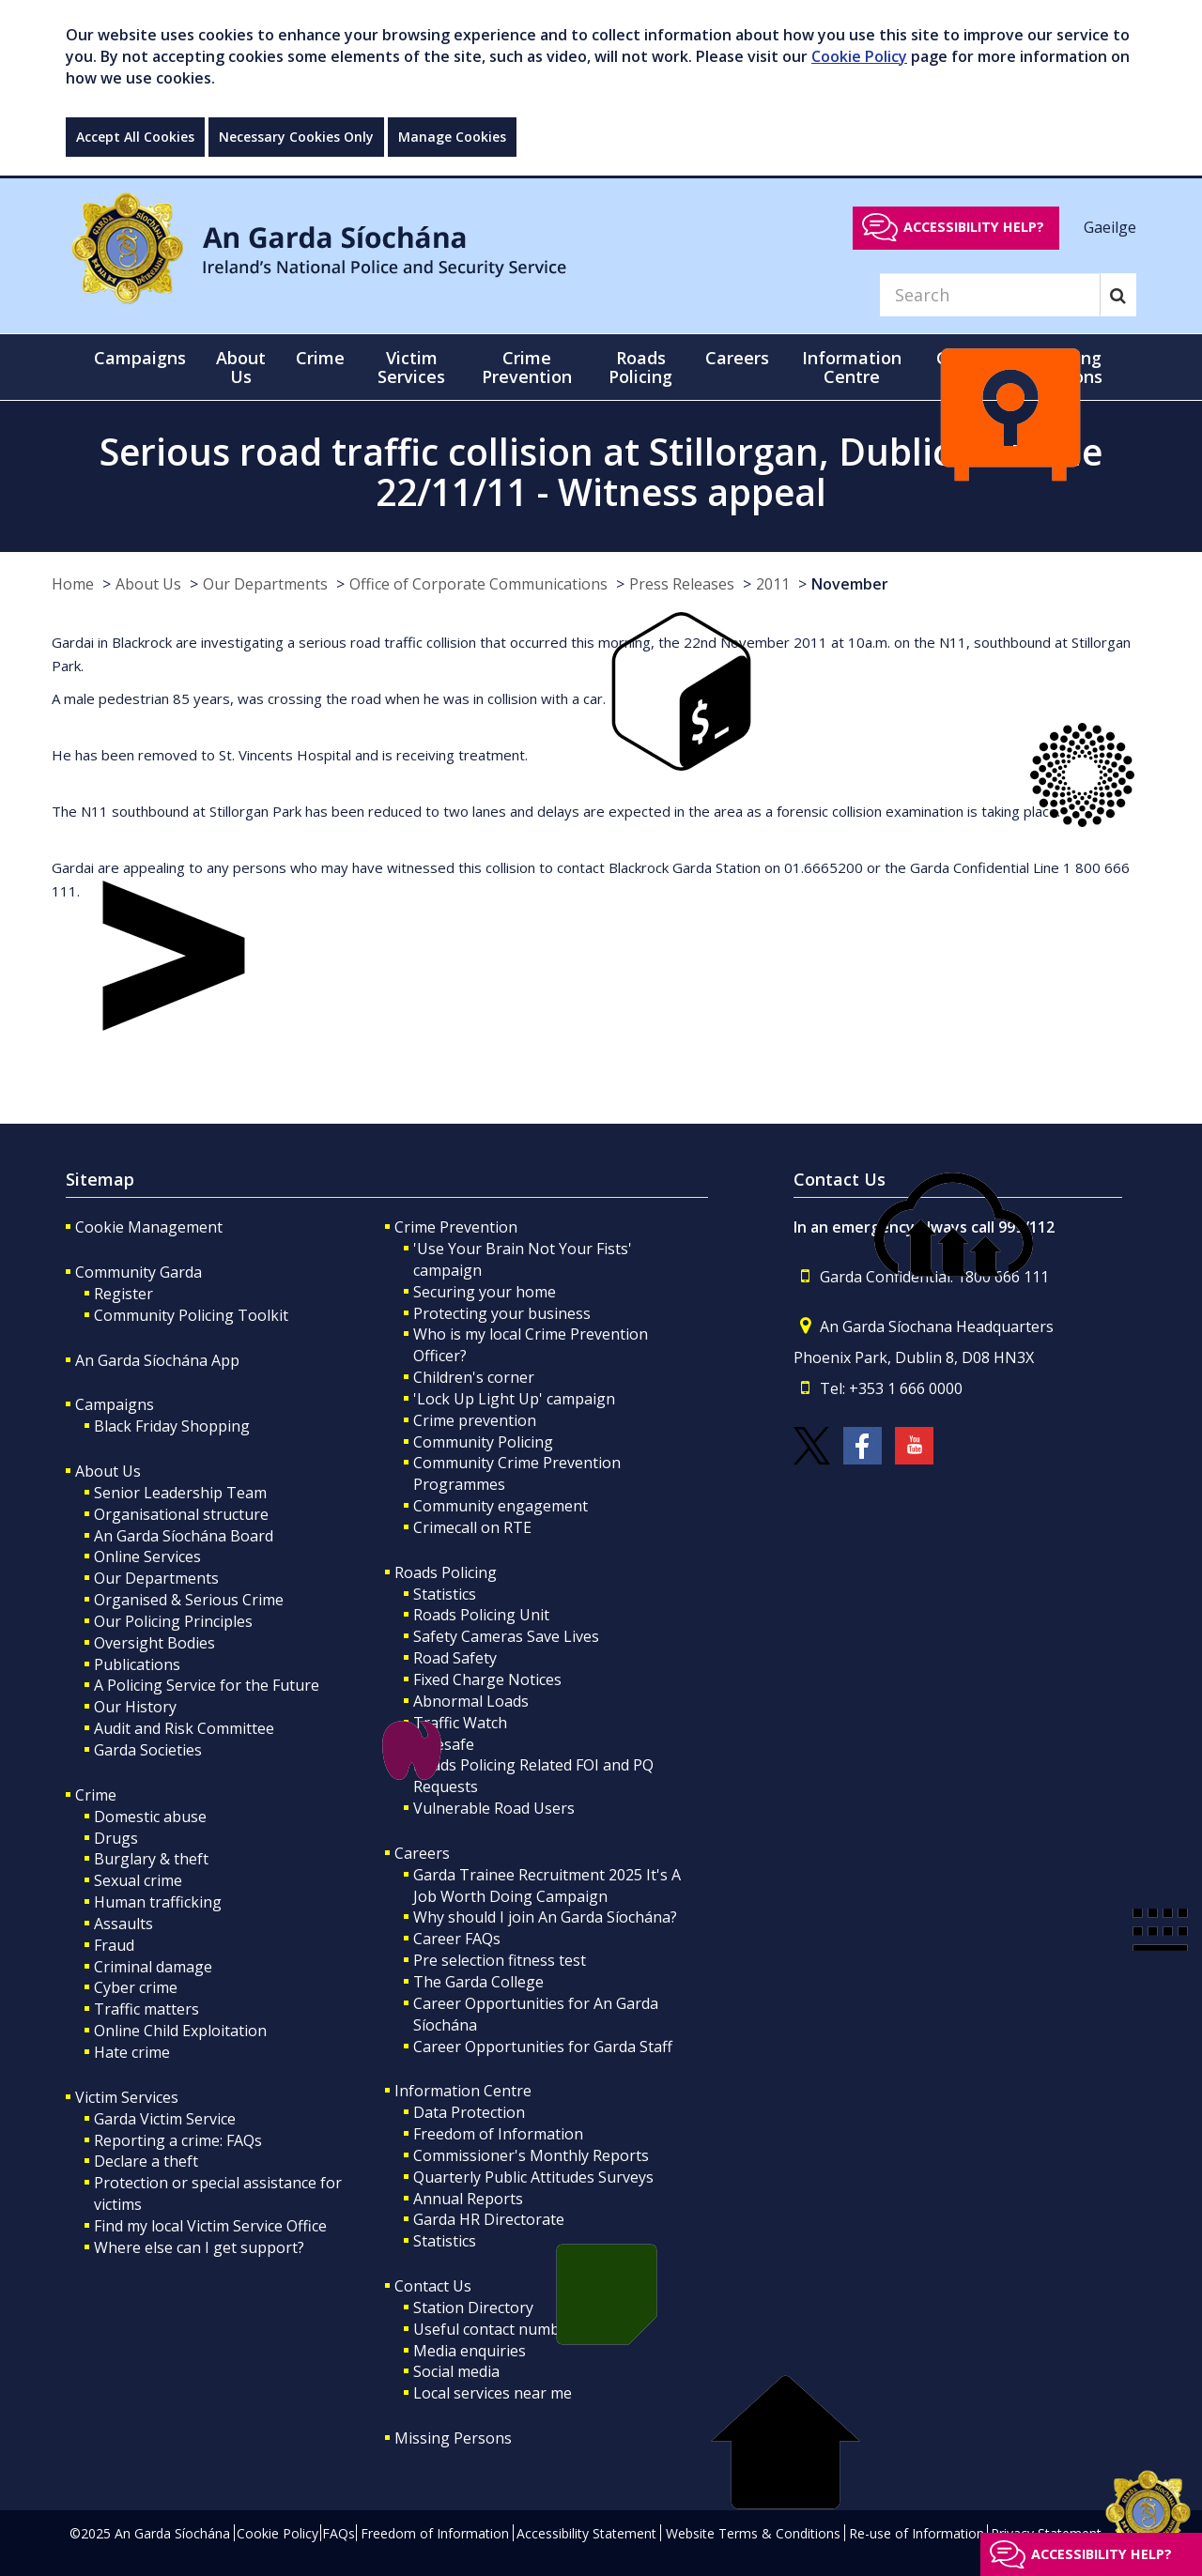 The image size is (1202, 2576). I want to click on create a new sticky note, so click(607, 2294).